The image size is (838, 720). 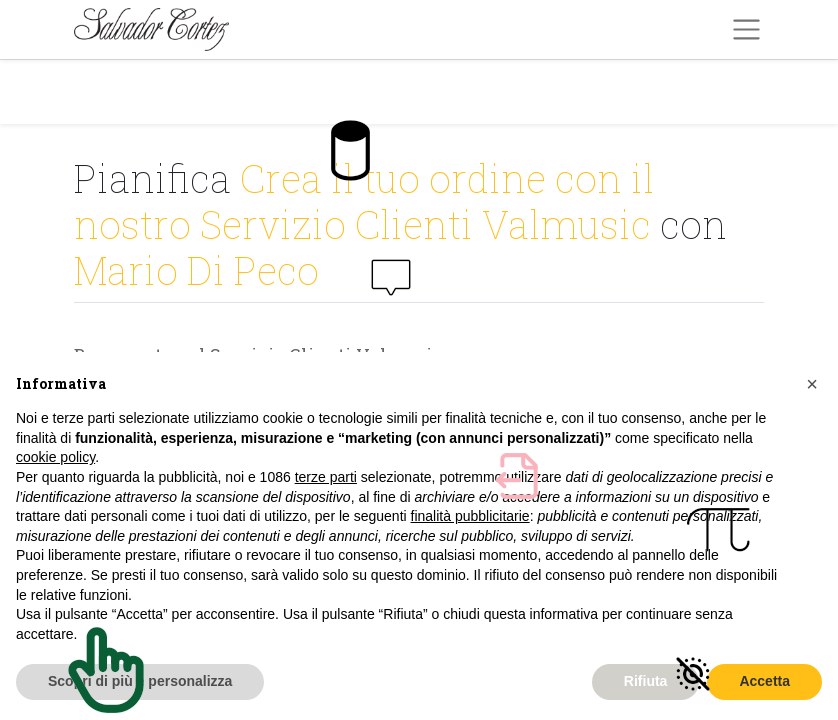 I want to click on access mathematical or scientific calculator functions, so click(x=719, y=528).